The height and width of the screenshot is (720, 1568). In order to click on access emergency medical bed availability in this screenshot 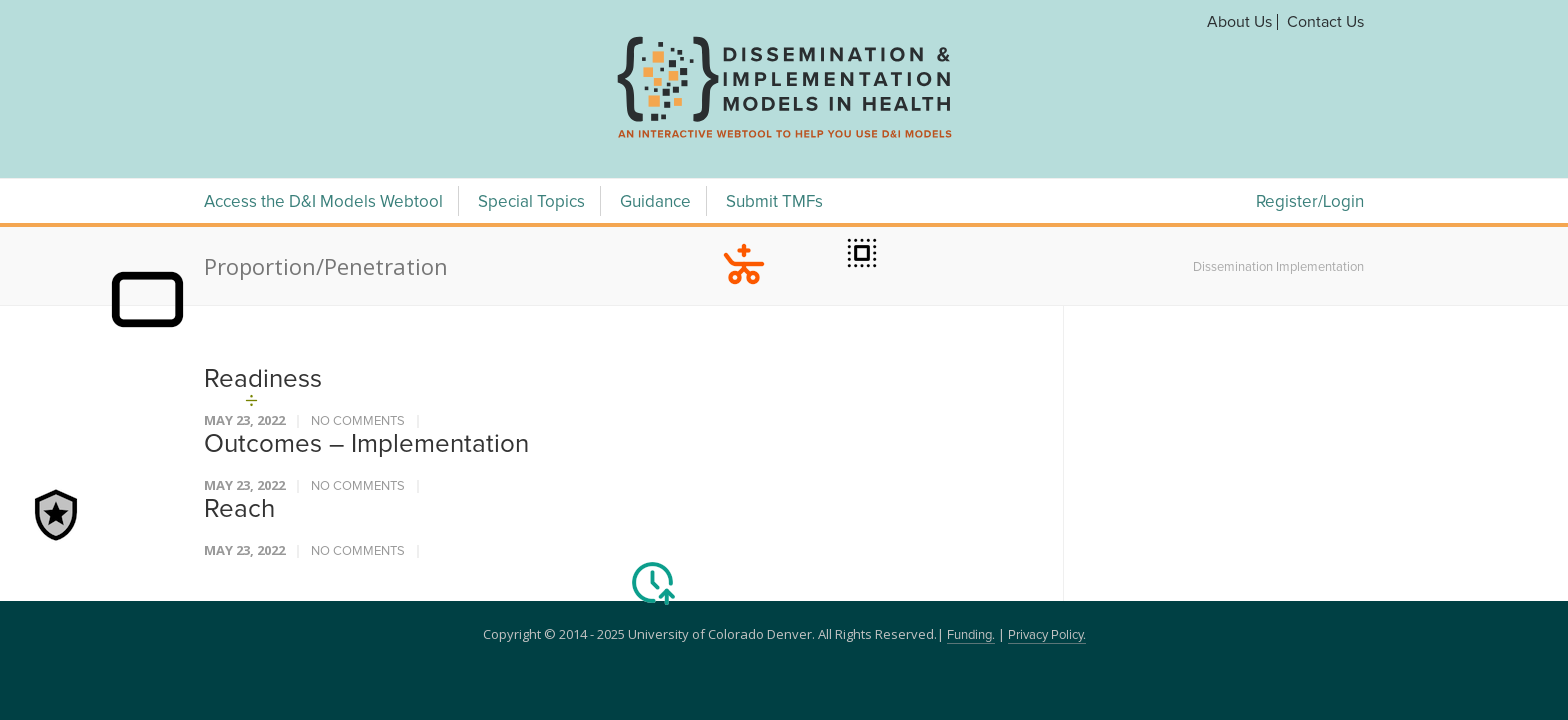, I will do `click(744, 264)`.